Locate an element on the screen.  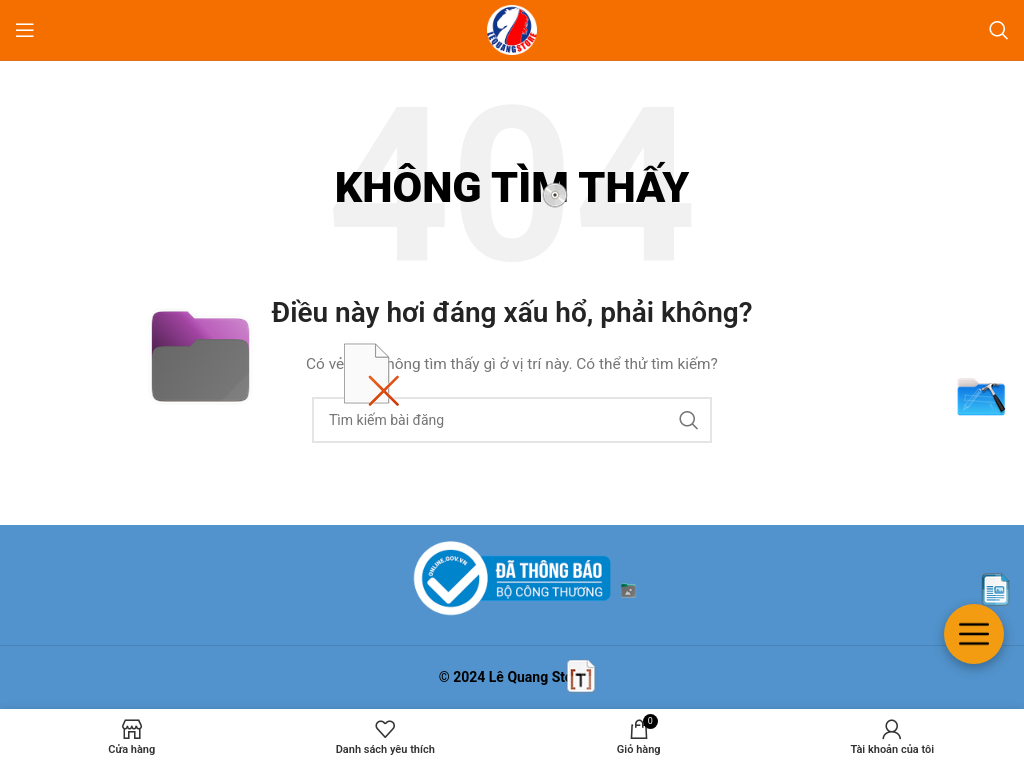
a toml configuration file is located at coordinates (581, 676).